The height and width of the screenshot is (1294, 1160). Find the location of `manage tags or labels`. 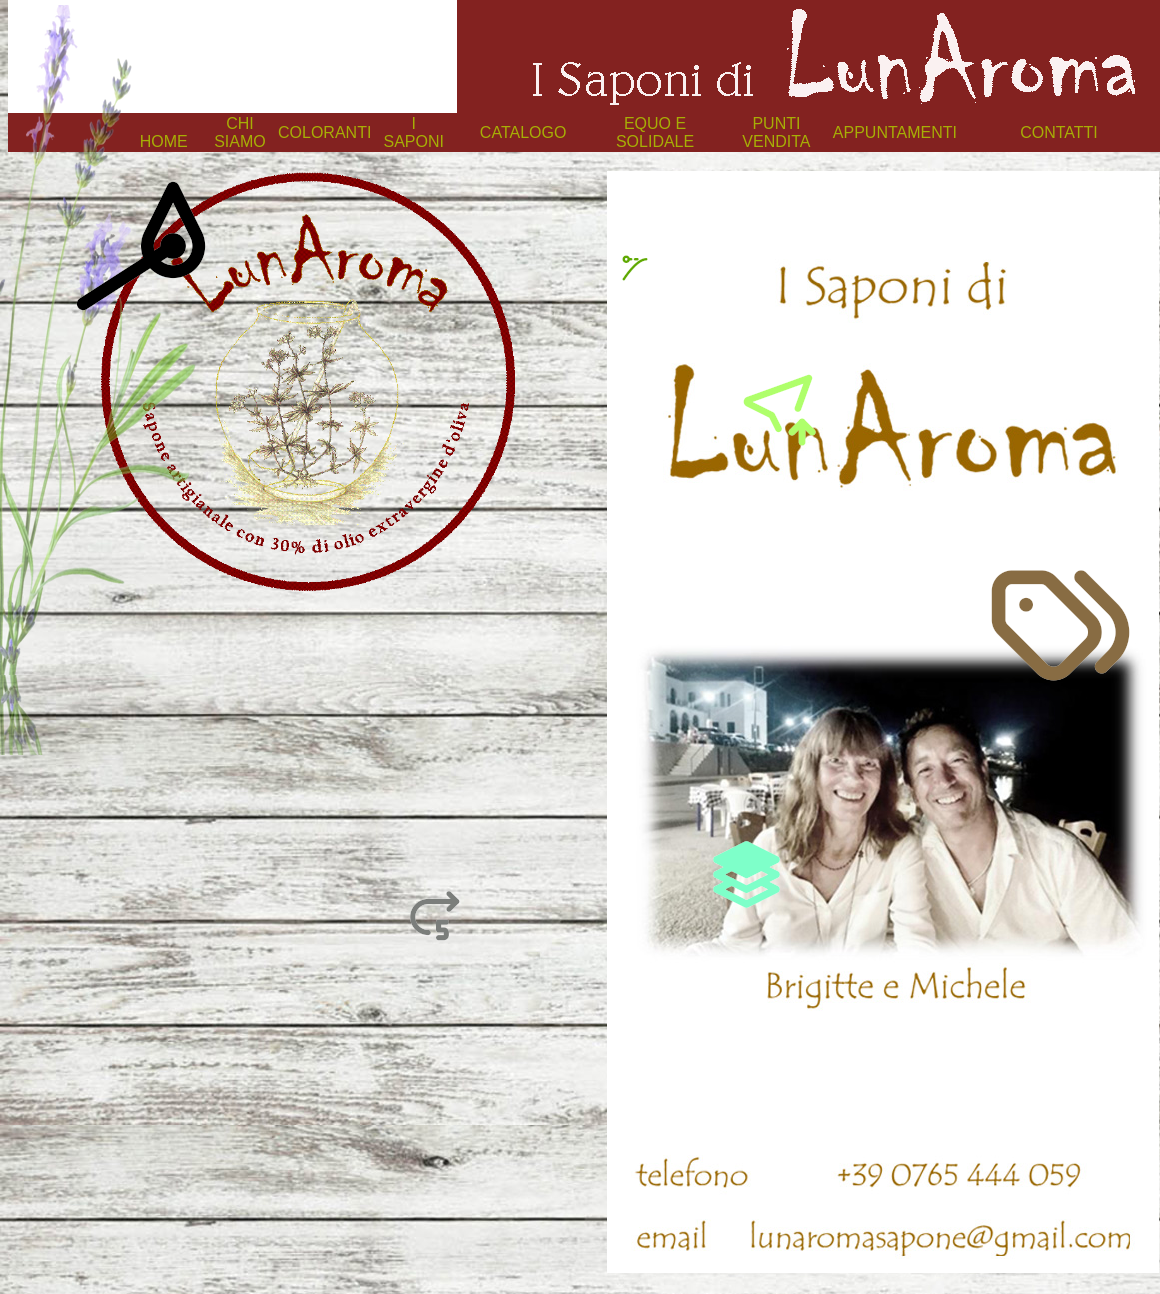

manage tags or labels is located at coordinates (1060, 618).